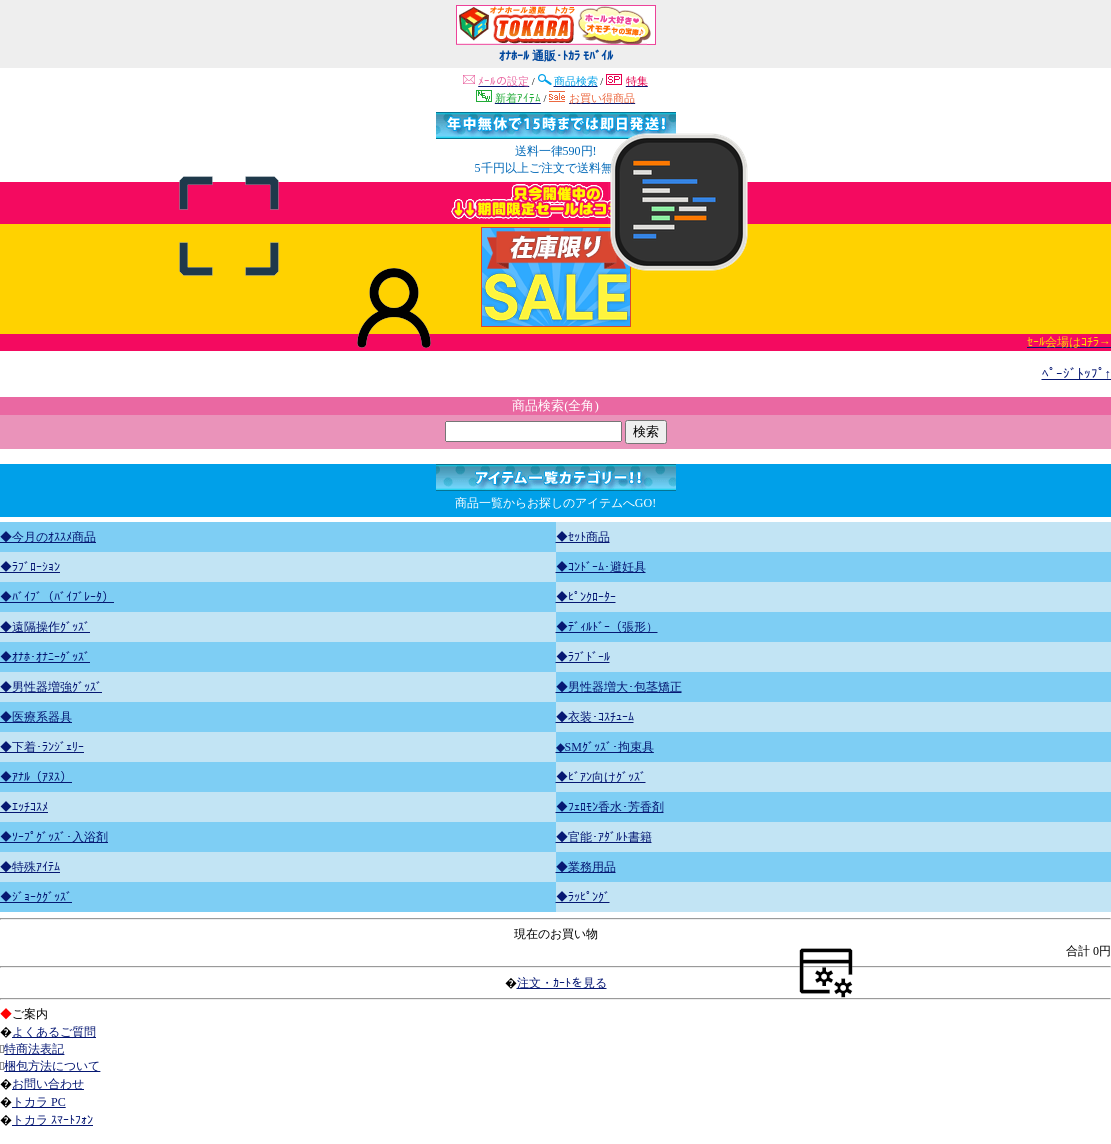  Describe the element at coordinates (826, 971) in the screenshot. I see `view server processes and configurations` at that location.